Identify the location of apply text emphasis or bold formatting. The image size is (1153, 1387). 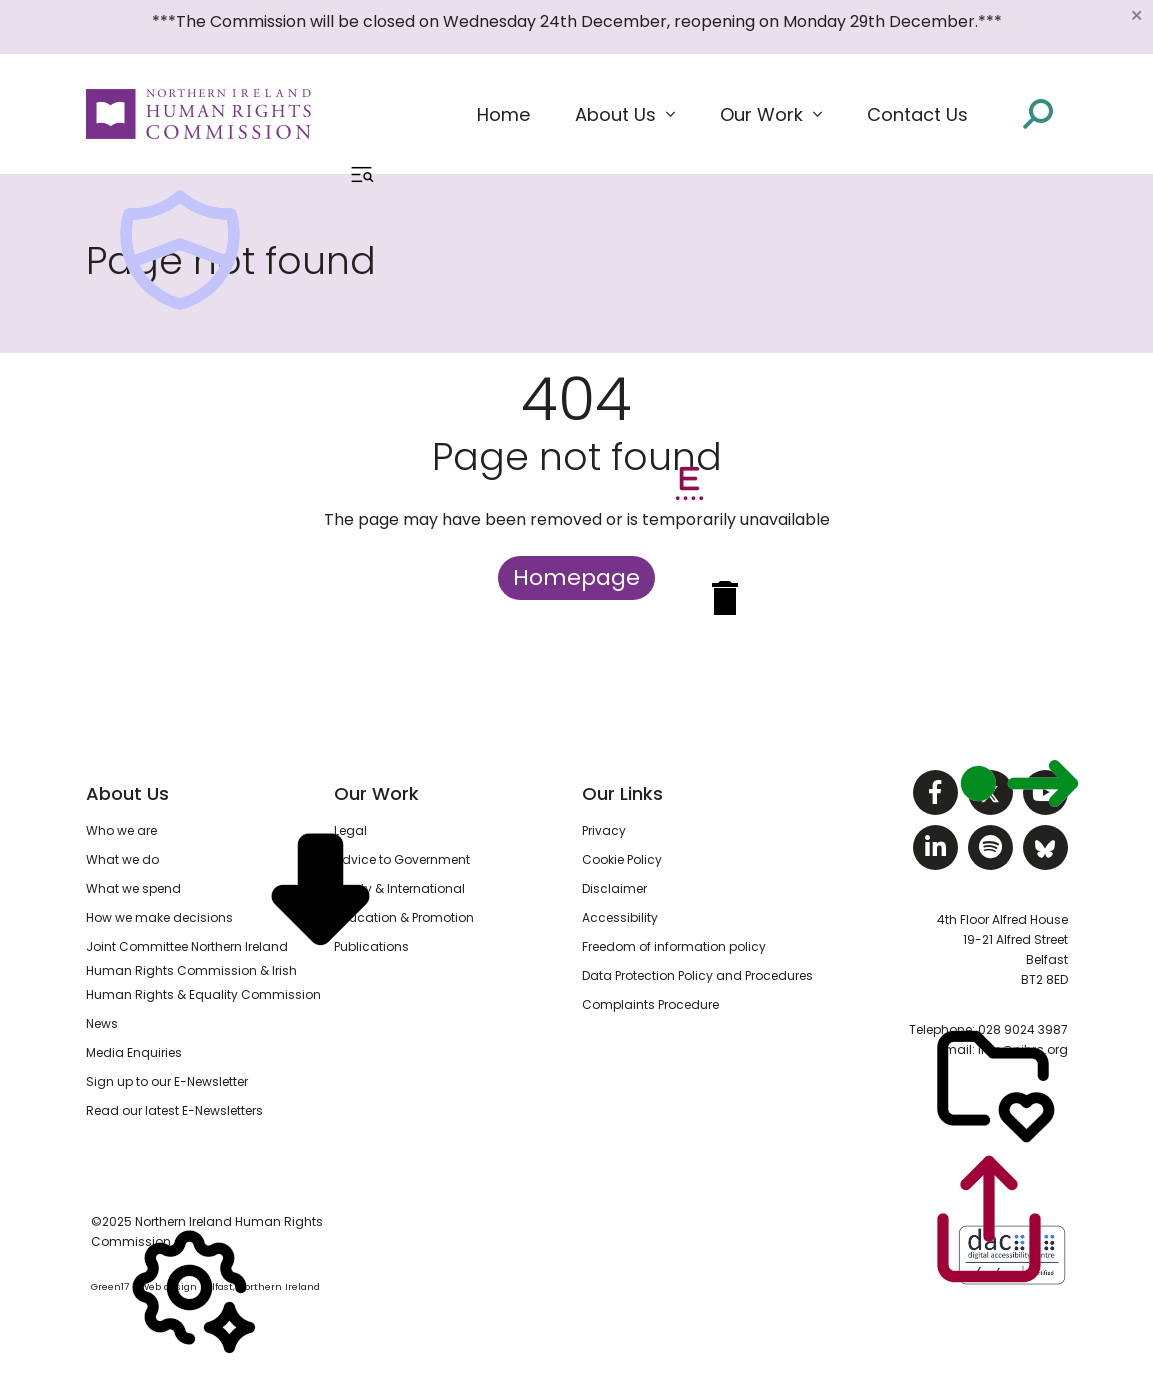
(689, 482).